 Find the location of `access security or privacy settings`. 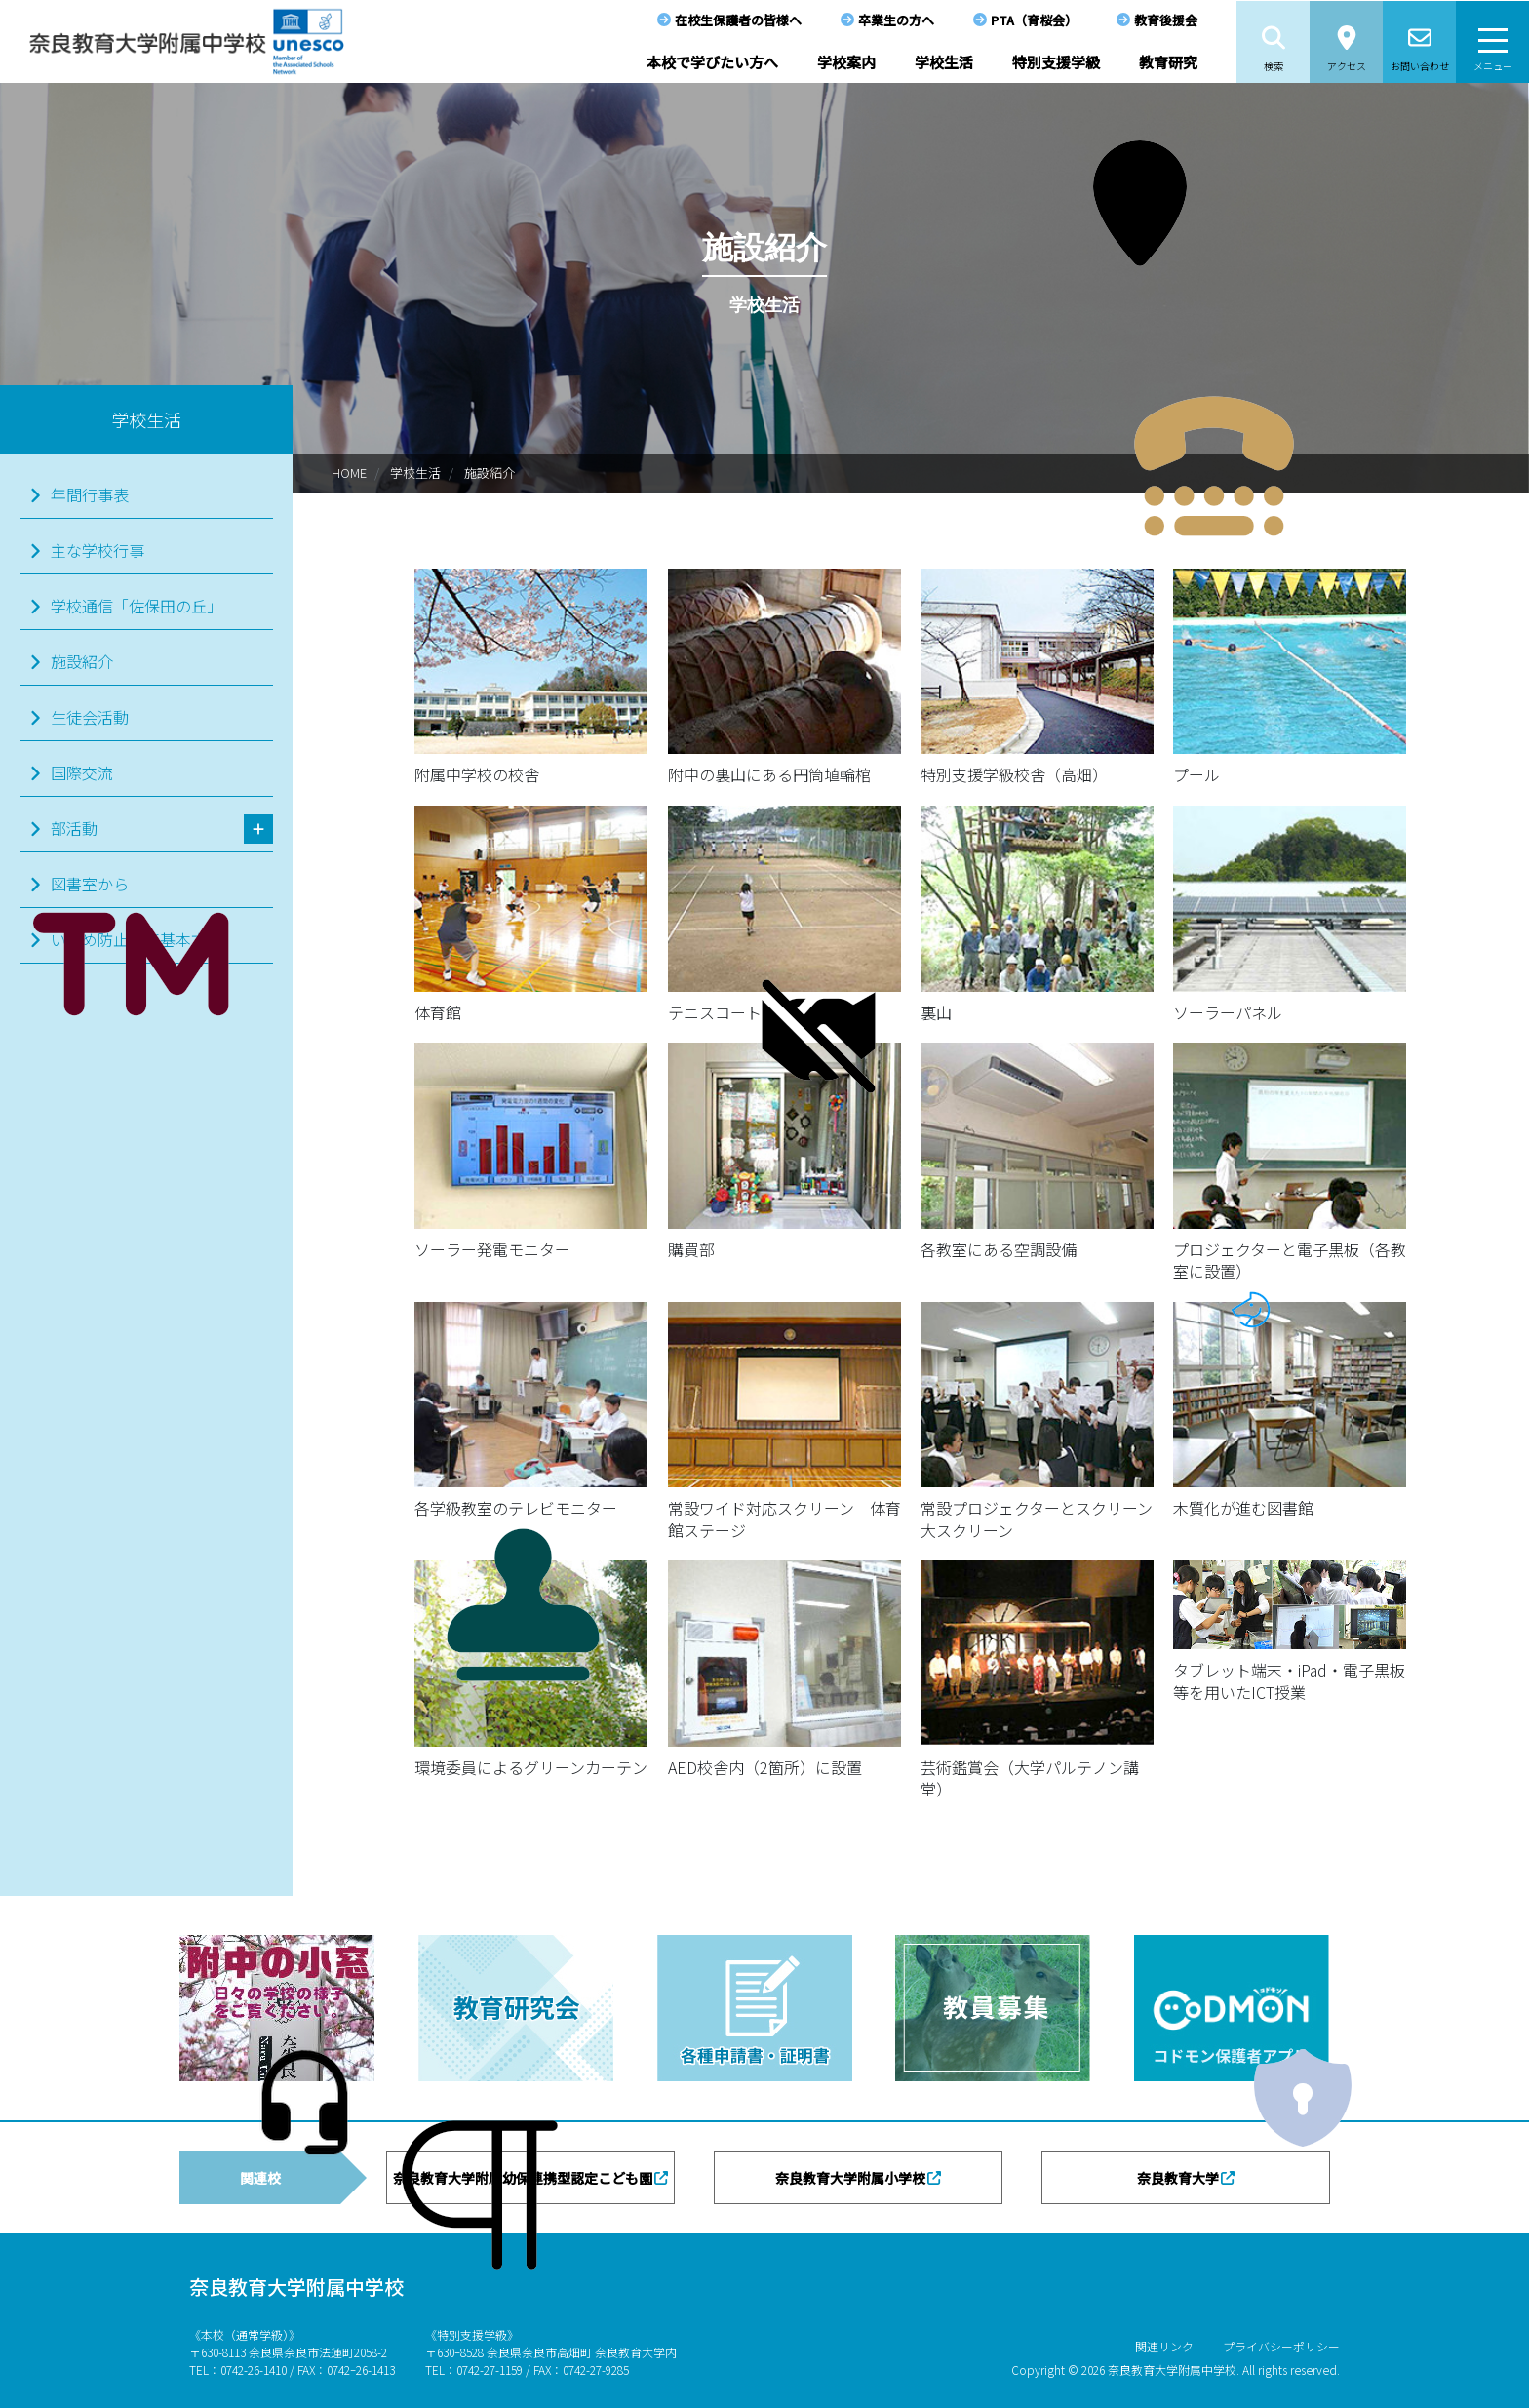

access security or privacy settings is located at coordinates (1303, 2098).